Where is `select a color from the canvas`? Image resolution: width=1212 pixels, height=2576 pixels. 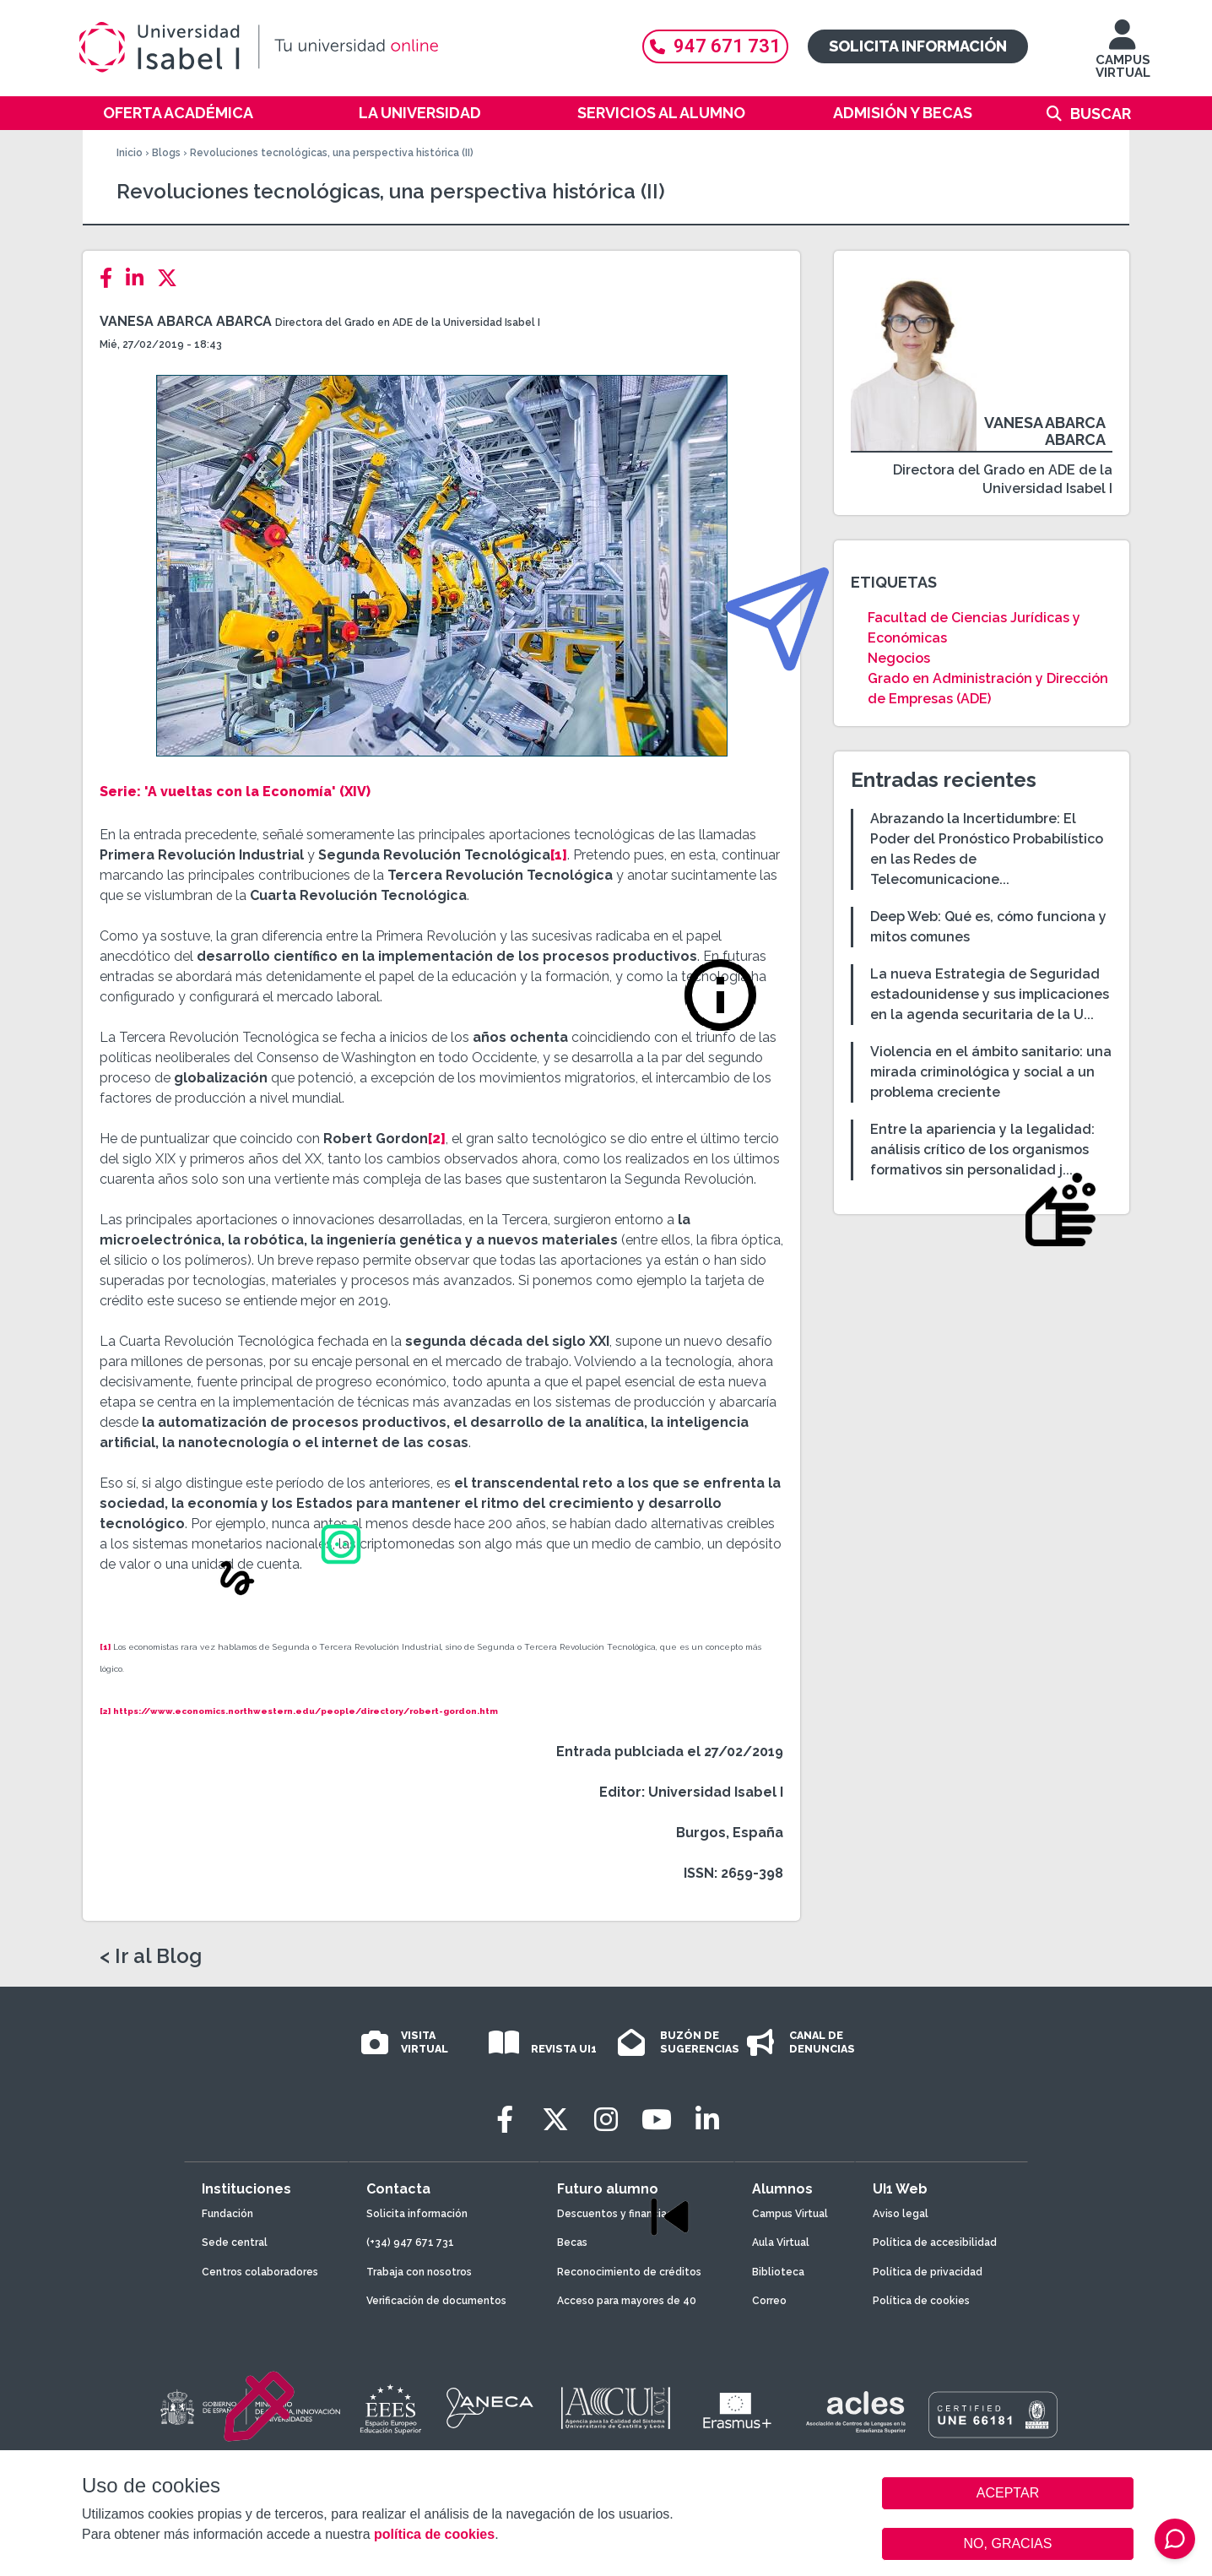 select a color from the canvas is located at coordinates (259, 2406).